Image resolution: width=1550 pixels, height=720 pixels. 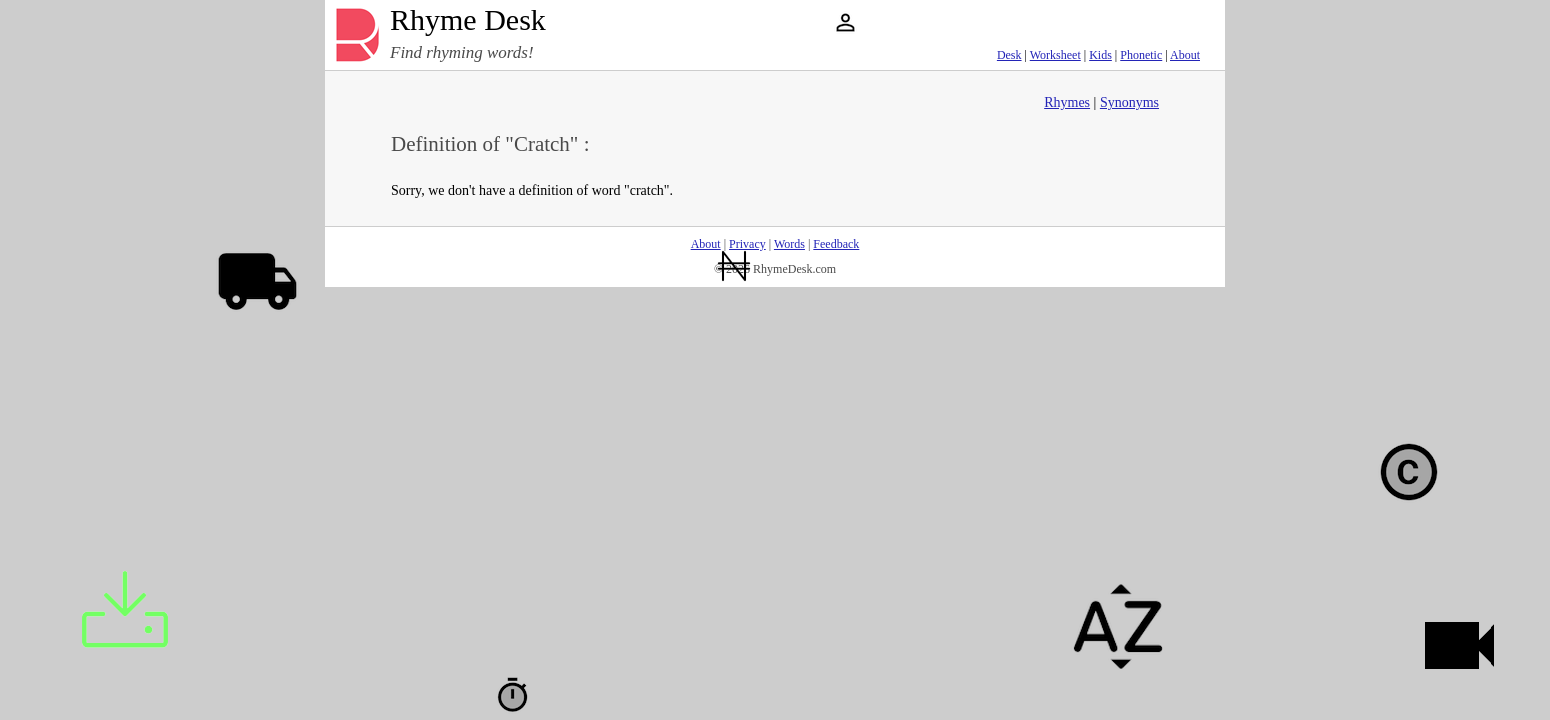 What do you see at coordinates (257, 281) in the screenshot?
I see `track your delivery status` at bounding box center [257, 281].